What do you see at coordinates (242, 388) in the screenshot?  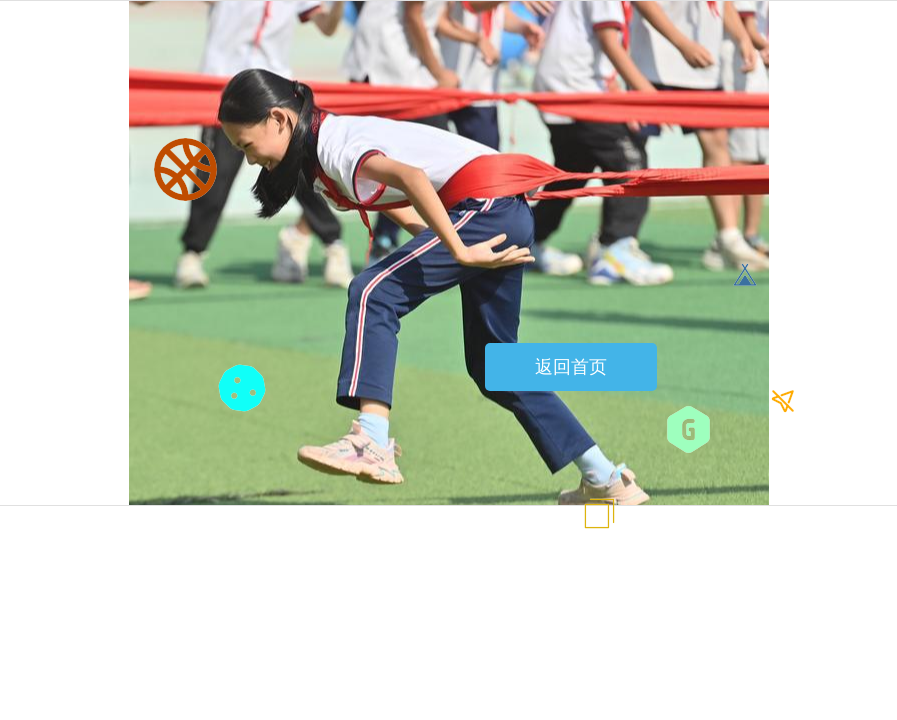 I see `manage cookie preferences` at bounding box center [242, 388].